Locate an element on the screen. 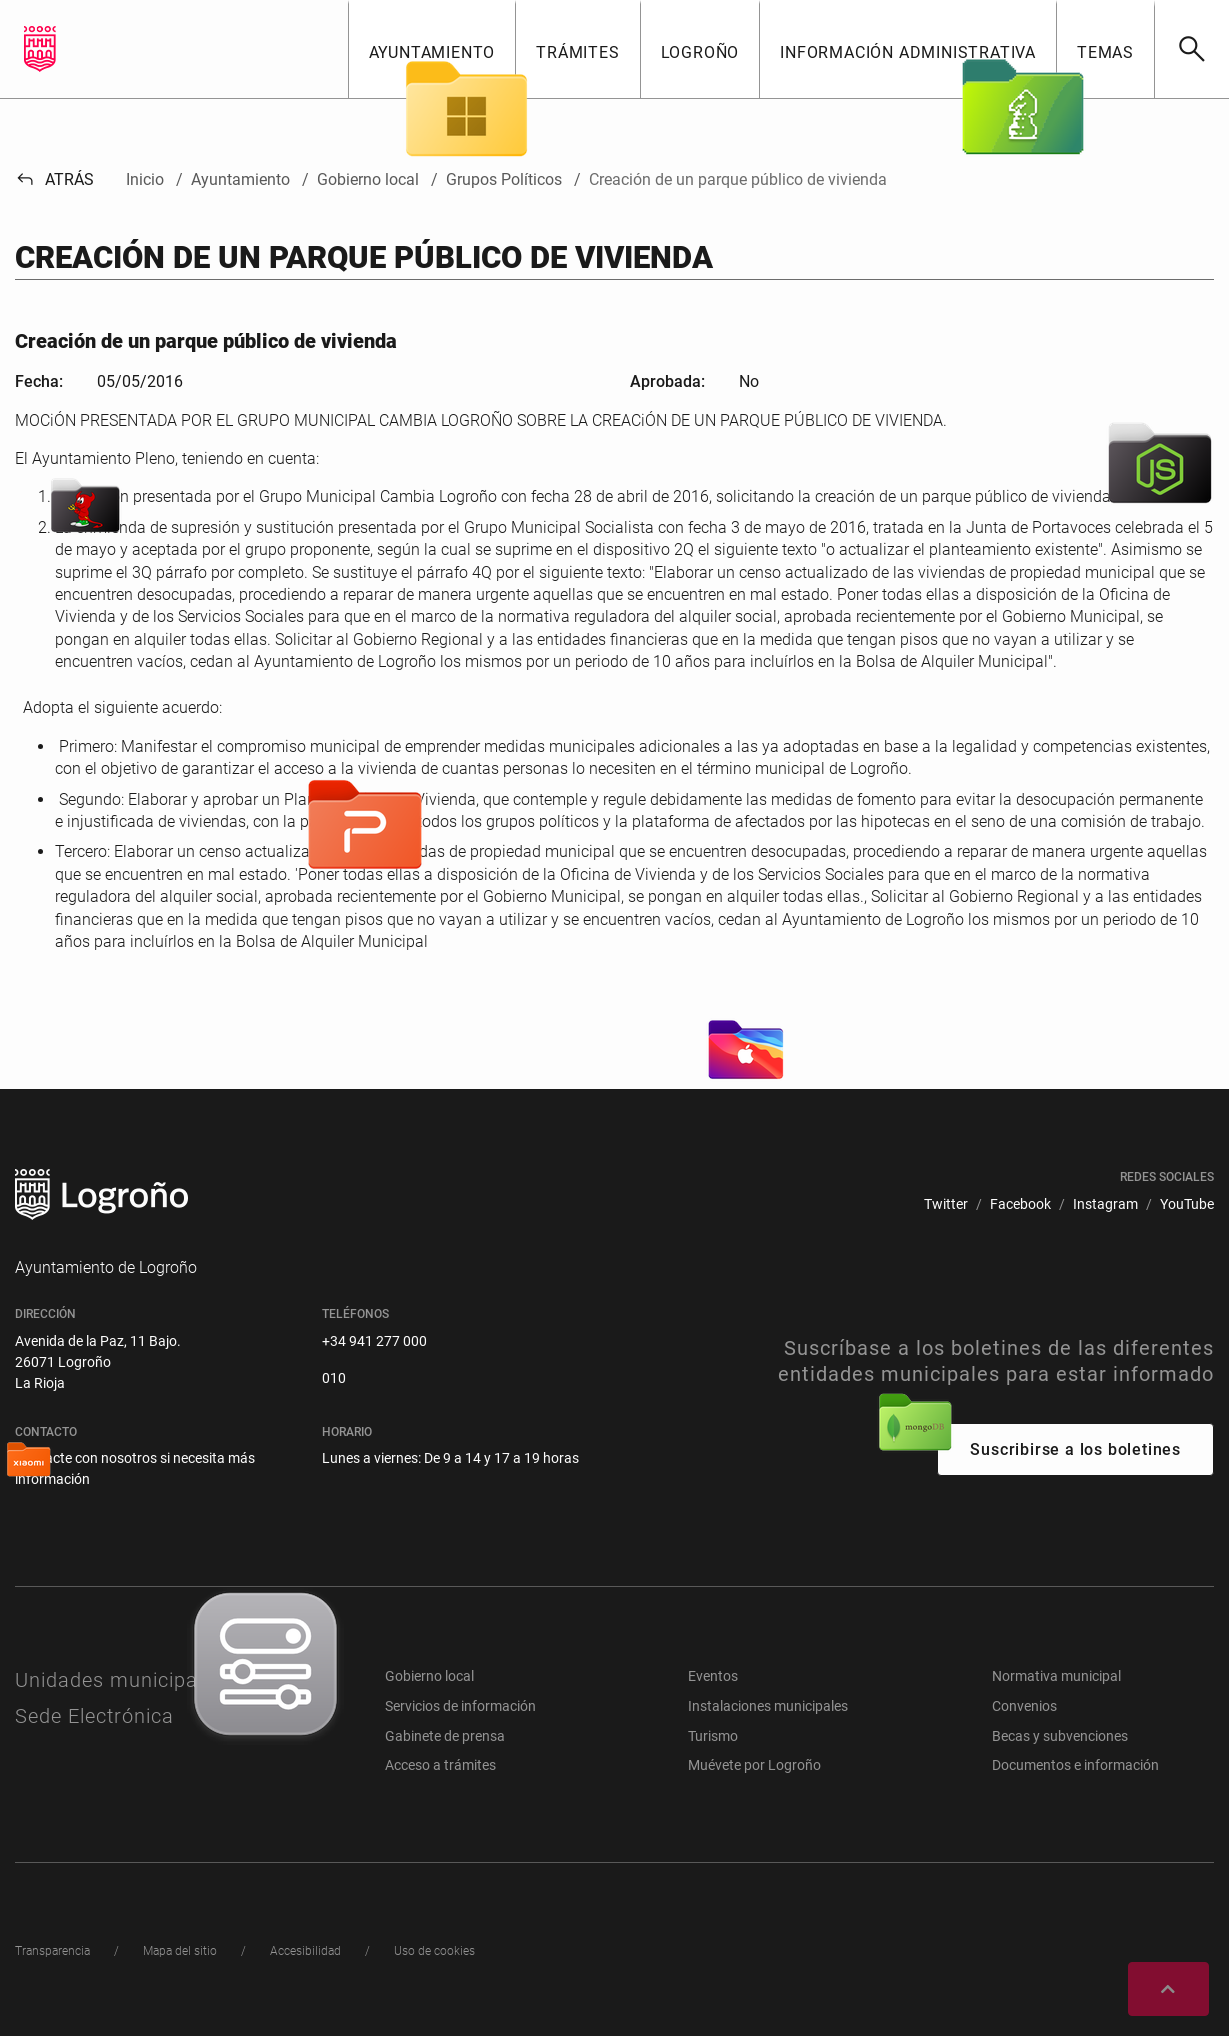 This screenshot has height=2036, width=1229. open folder in macos big sur style is located at coordinates (745, 1051).